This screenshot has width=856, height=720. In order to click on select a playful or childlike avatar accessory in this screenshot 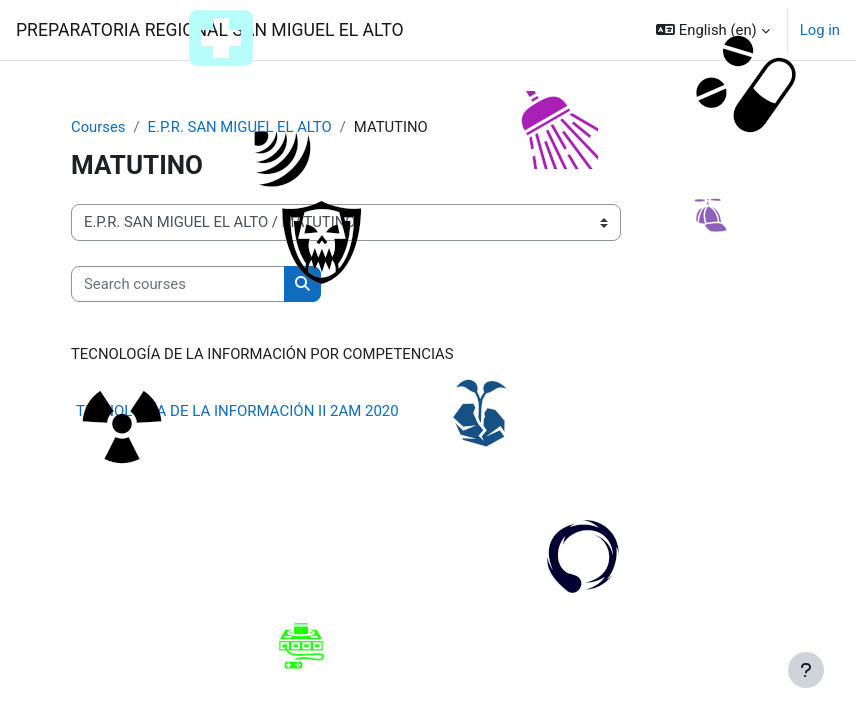, I will do `click(710, 215)`.